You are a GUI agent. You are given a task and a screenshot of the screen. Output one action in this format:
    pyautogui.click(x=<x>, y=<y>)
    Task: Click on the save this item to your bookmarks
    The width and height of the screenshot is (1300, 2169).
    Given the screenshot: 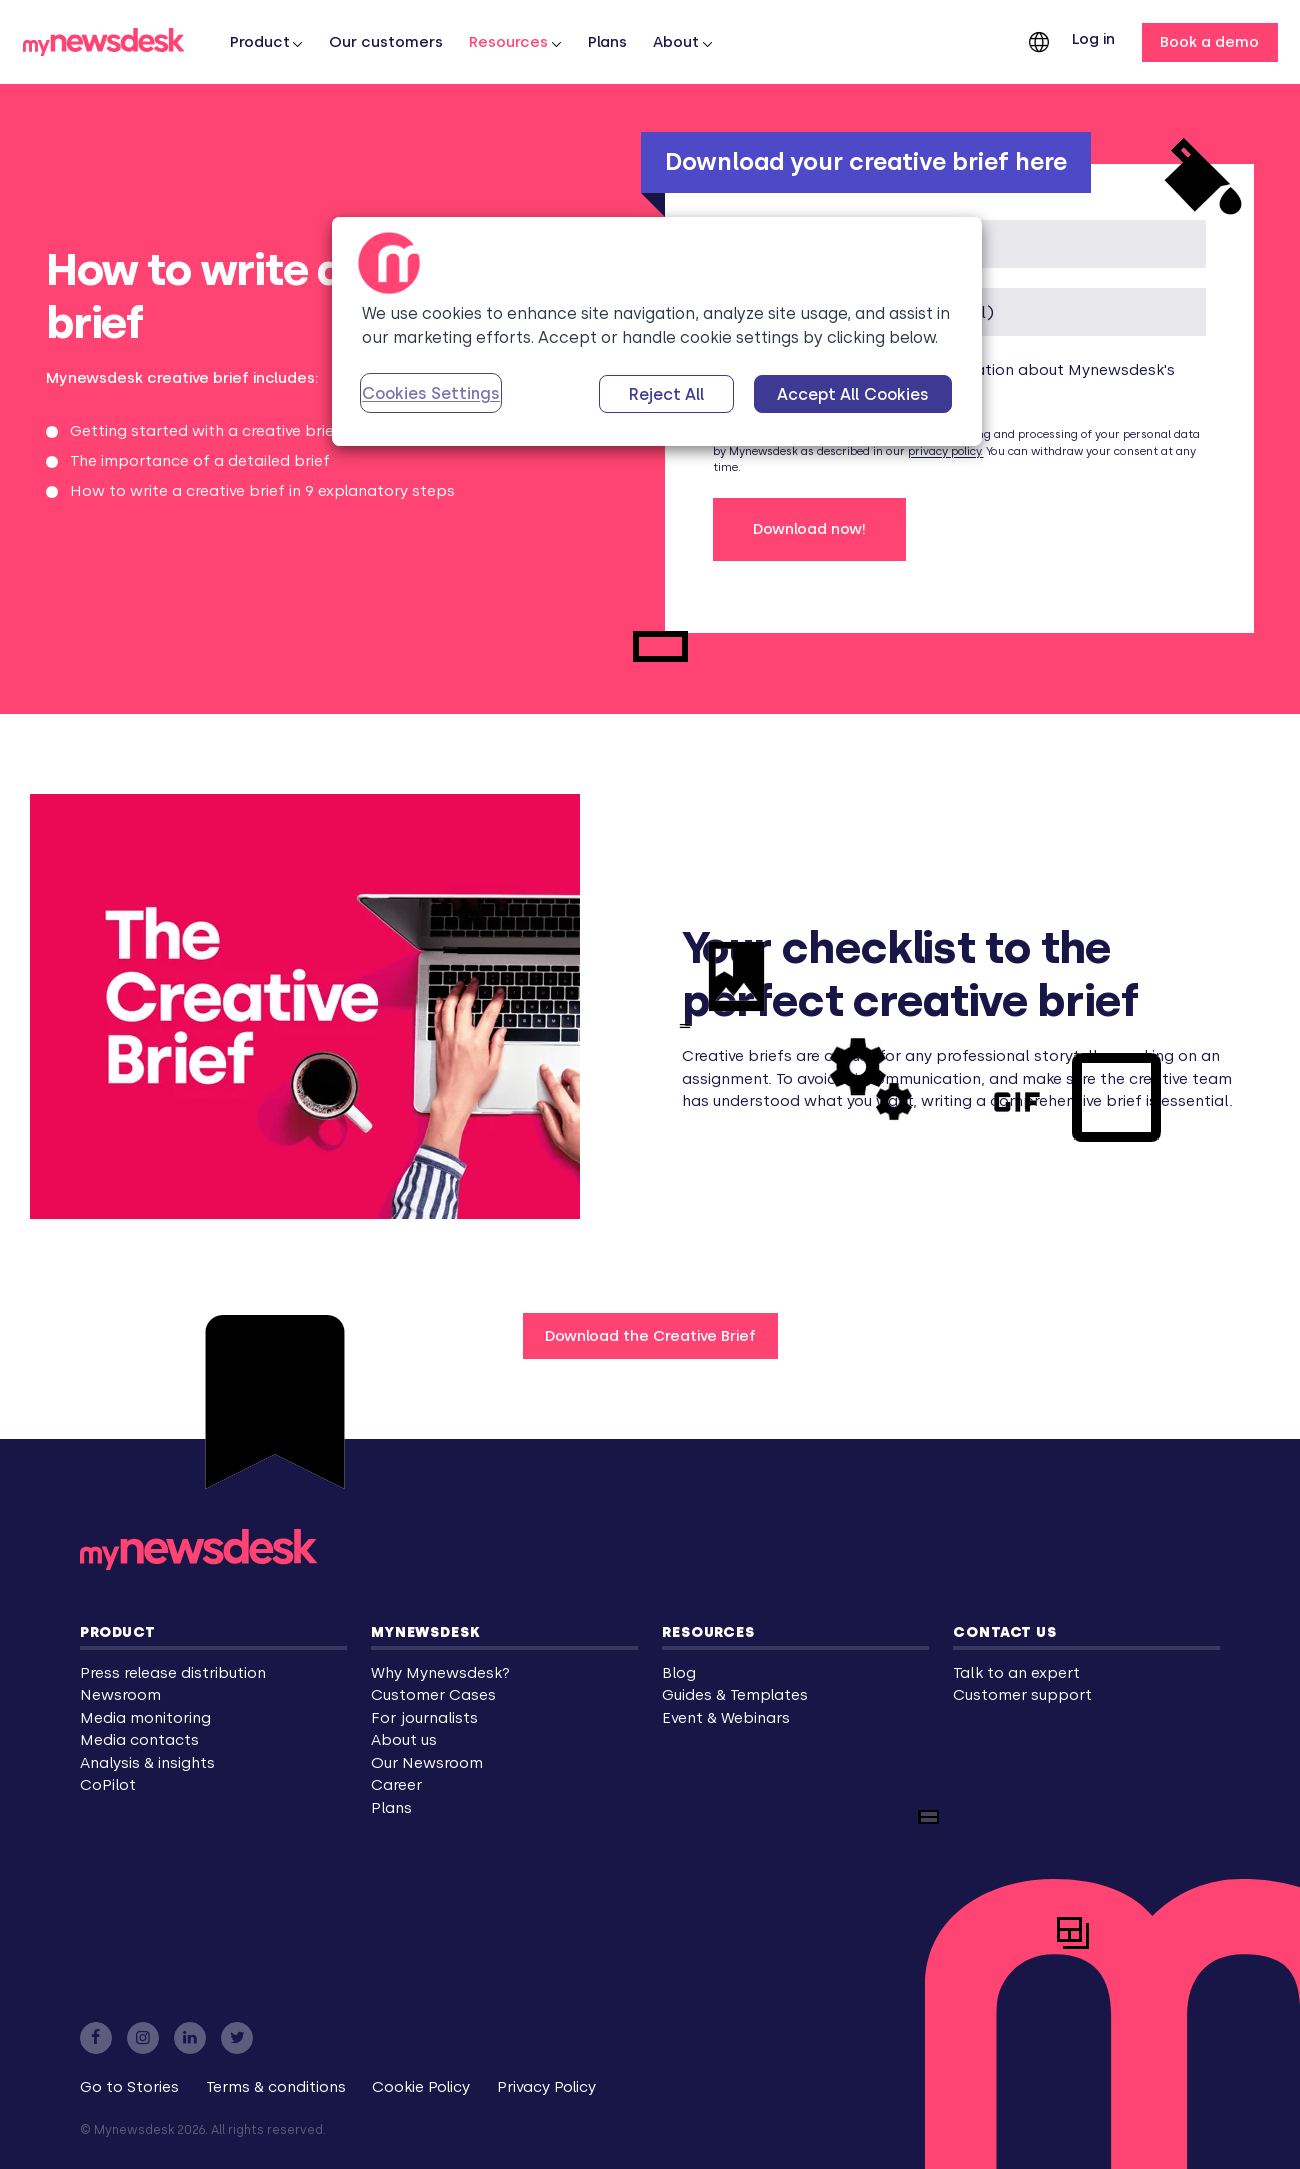 What is the action you would take?
    pyautogui.click(x=275, y=1402)
    